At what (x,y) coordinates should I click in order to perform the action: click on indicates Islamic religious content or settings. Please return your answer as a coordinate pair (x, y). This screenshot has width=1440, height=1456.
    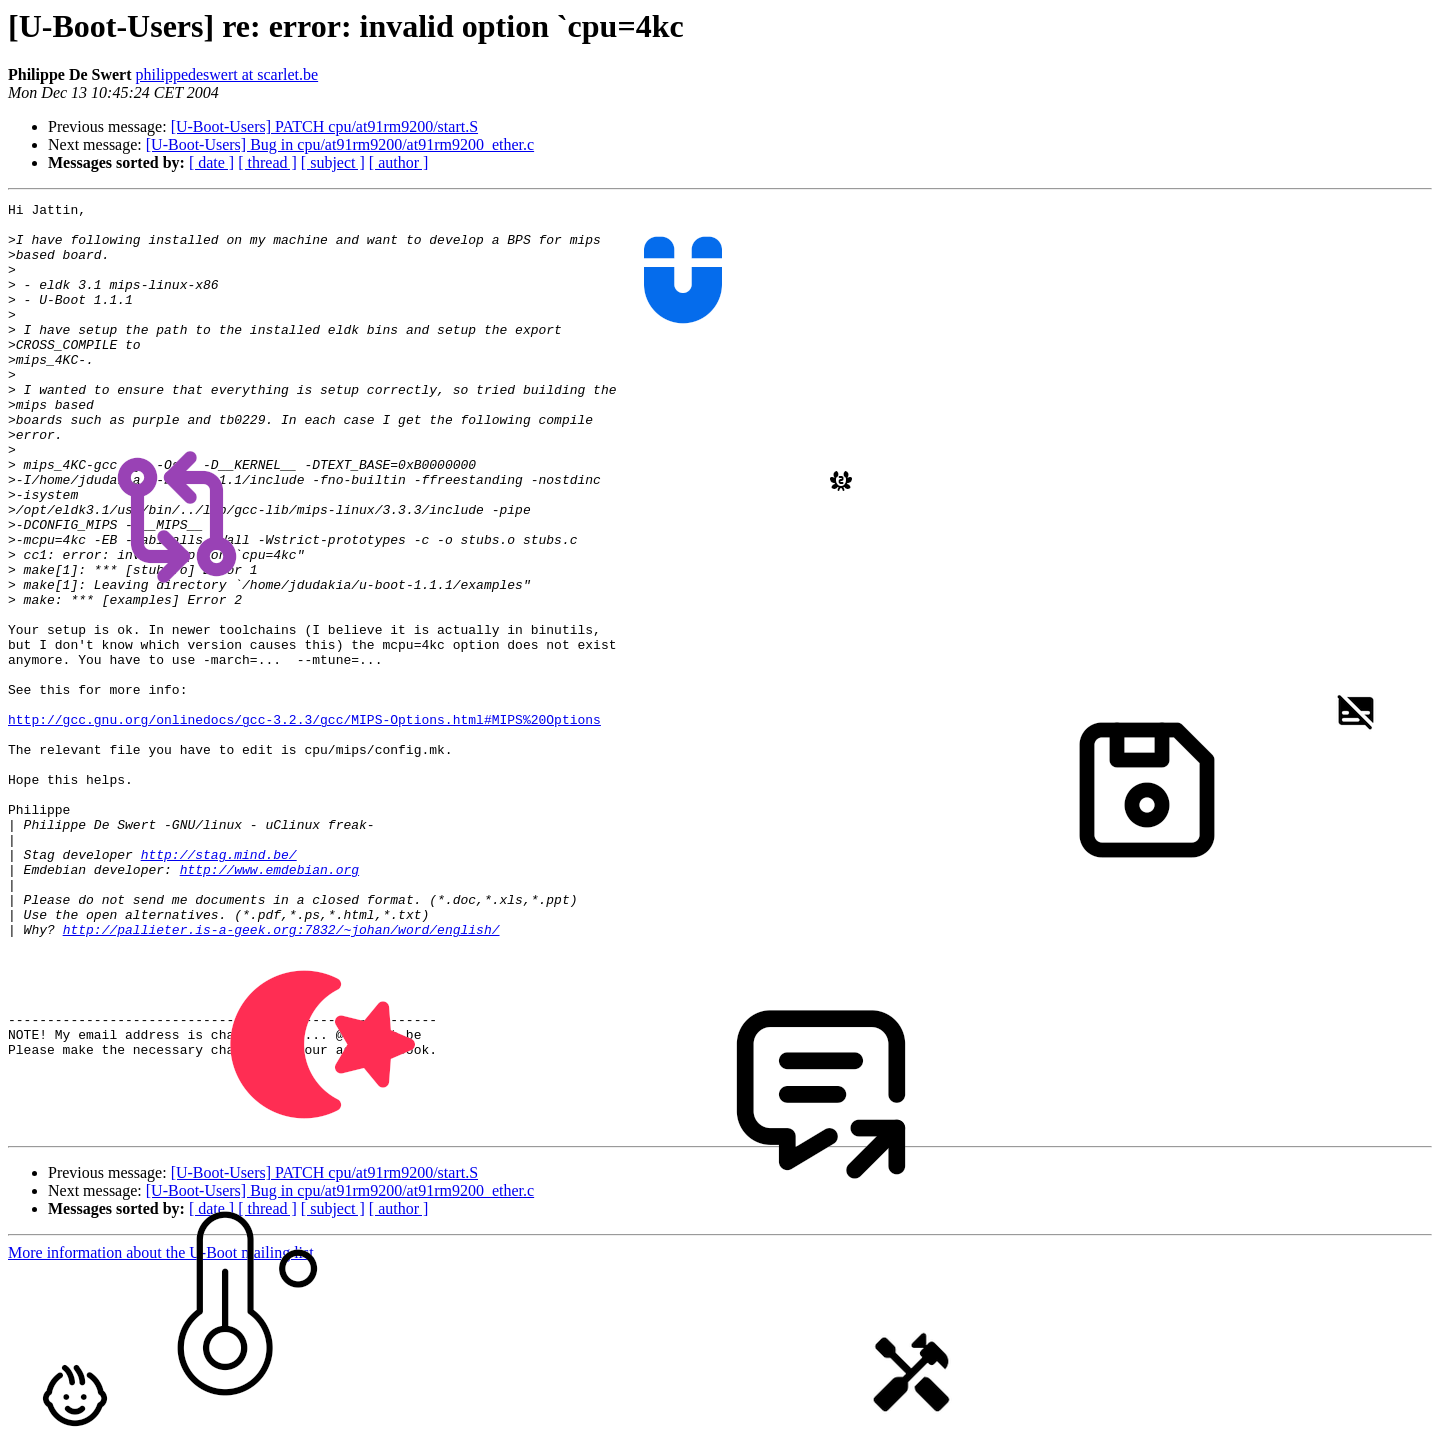
    Looking at the image, I should click on (316, 1044).